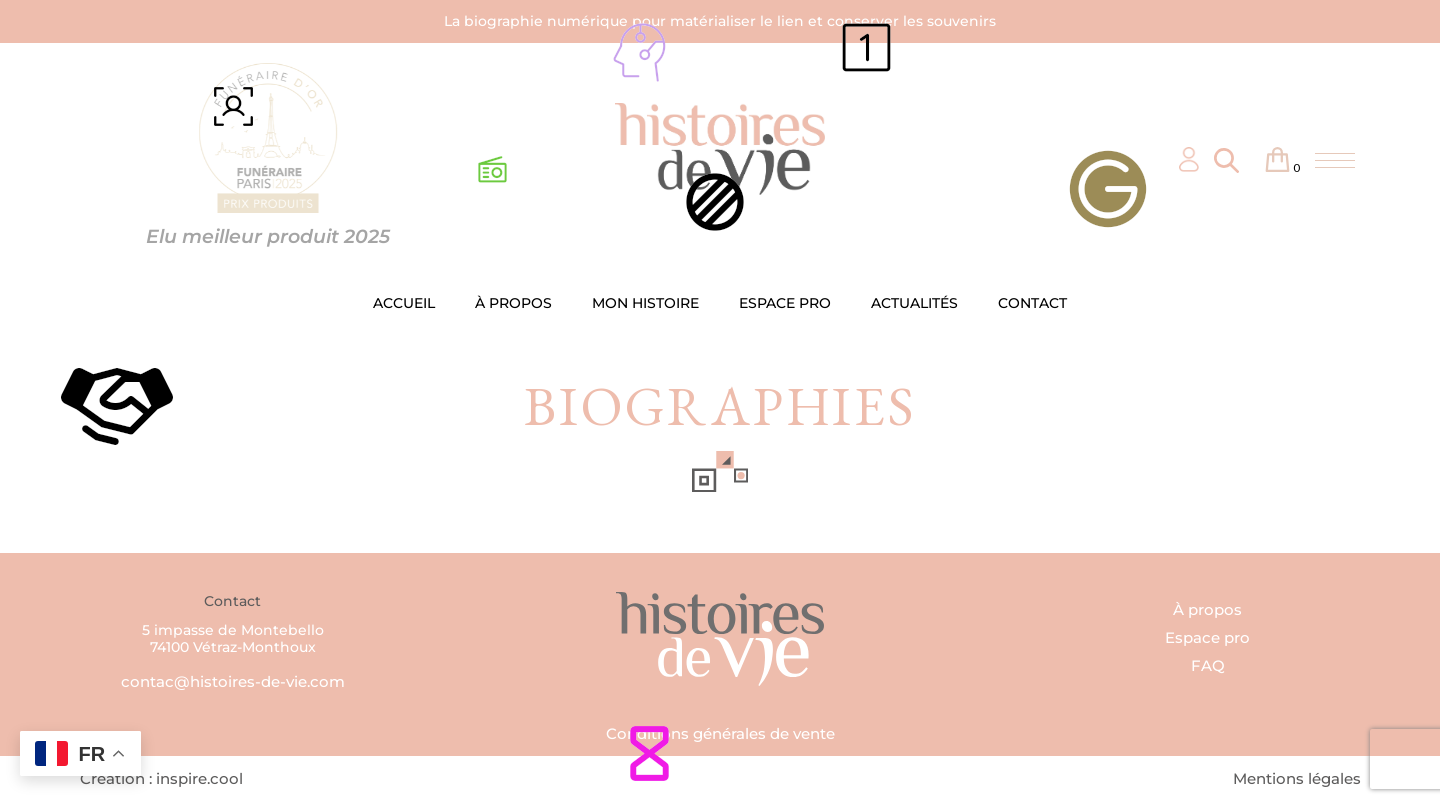 This screenshot has height=803, width=1440. What do you see at coordinates (649, 753) in the screenshot?
I see `indicates loading or processing in progress` at bounding box center [649, 753].